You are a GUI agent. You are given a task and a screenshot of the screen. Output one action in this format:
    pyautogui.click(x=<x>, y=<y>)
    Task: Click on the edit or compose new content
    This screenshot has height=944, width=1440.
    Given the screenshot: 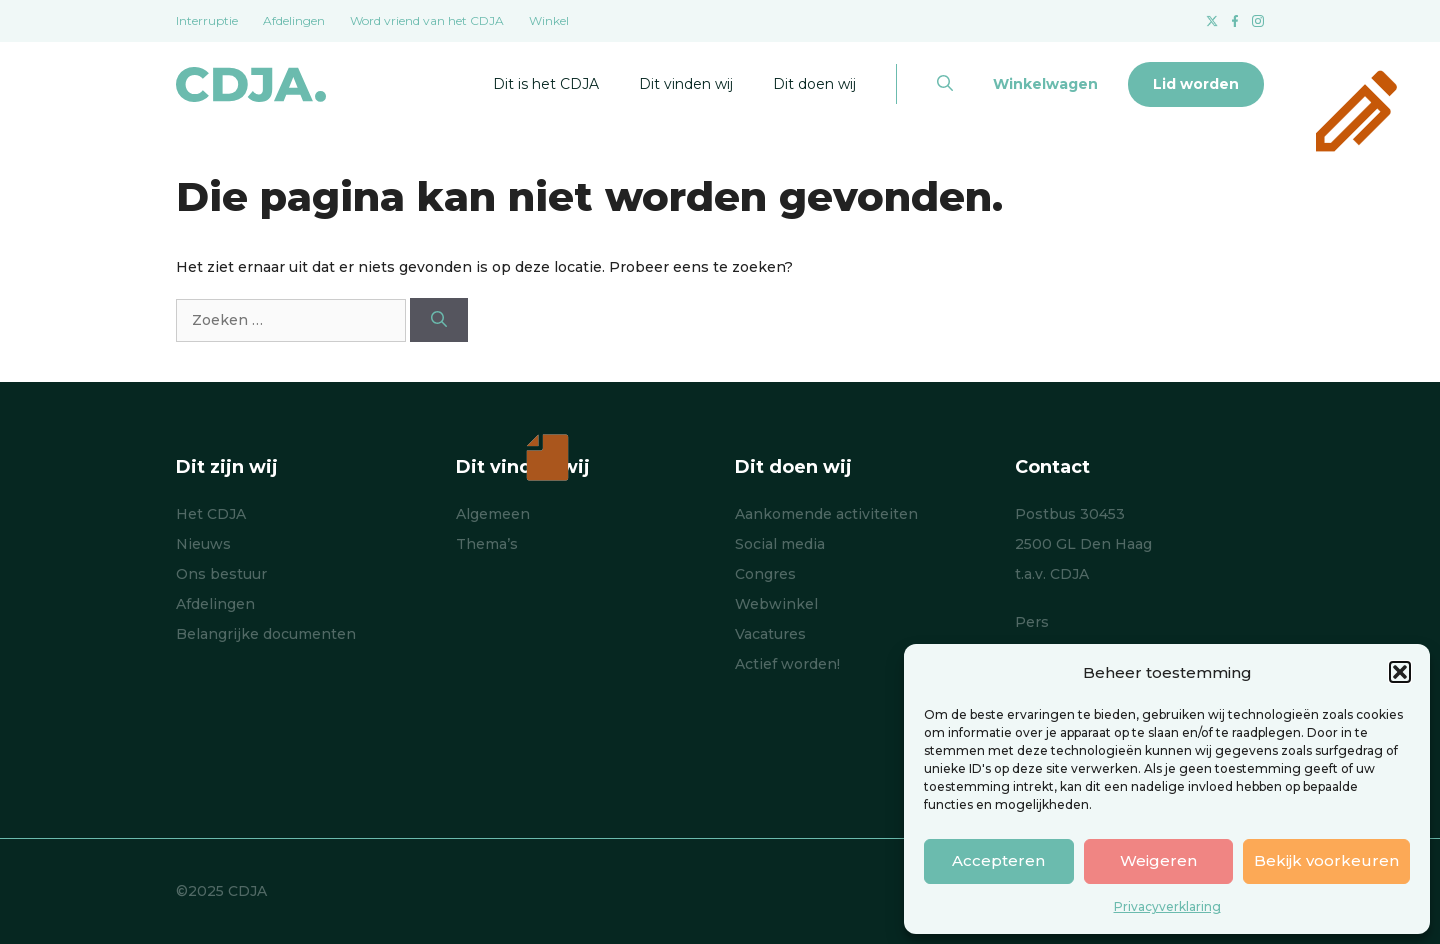 What is the action you would take?
    pyautogui.click(x=1355, y=113)
    